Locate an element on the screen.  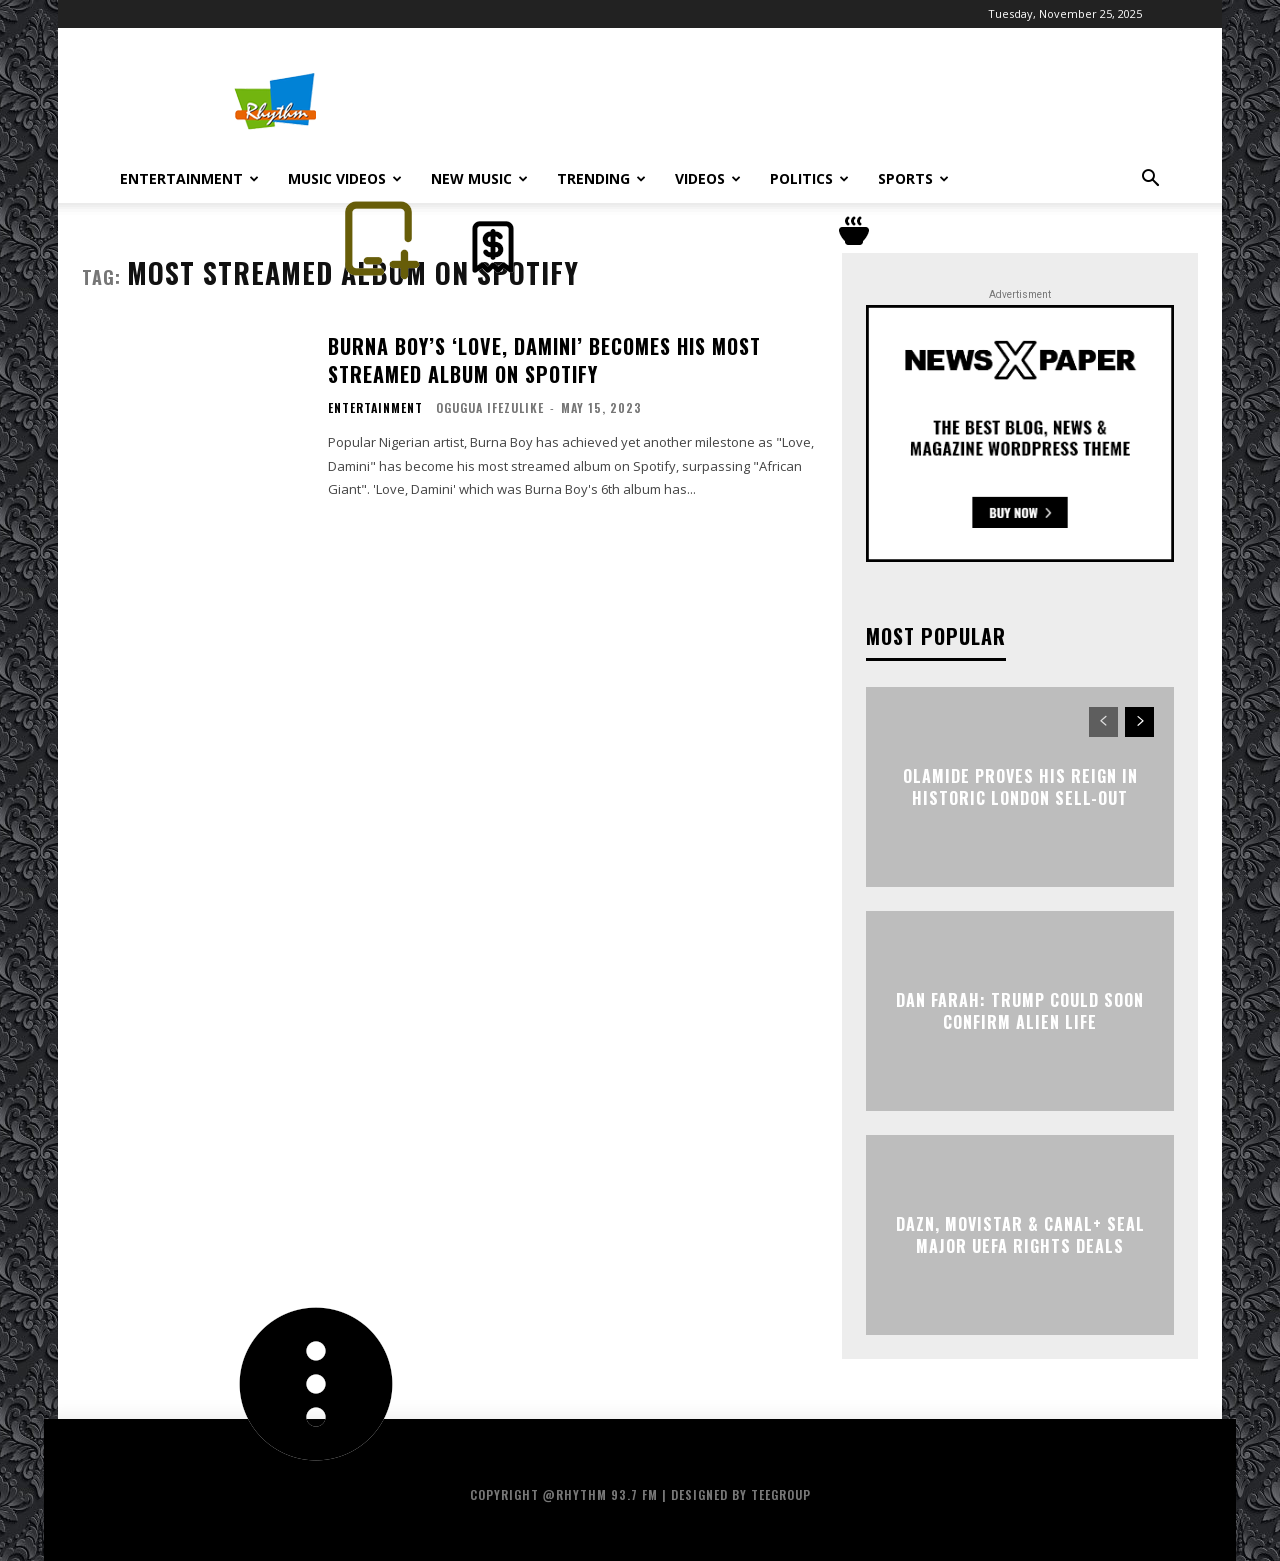
add a new iPad device is located at coordinates (378, 238).